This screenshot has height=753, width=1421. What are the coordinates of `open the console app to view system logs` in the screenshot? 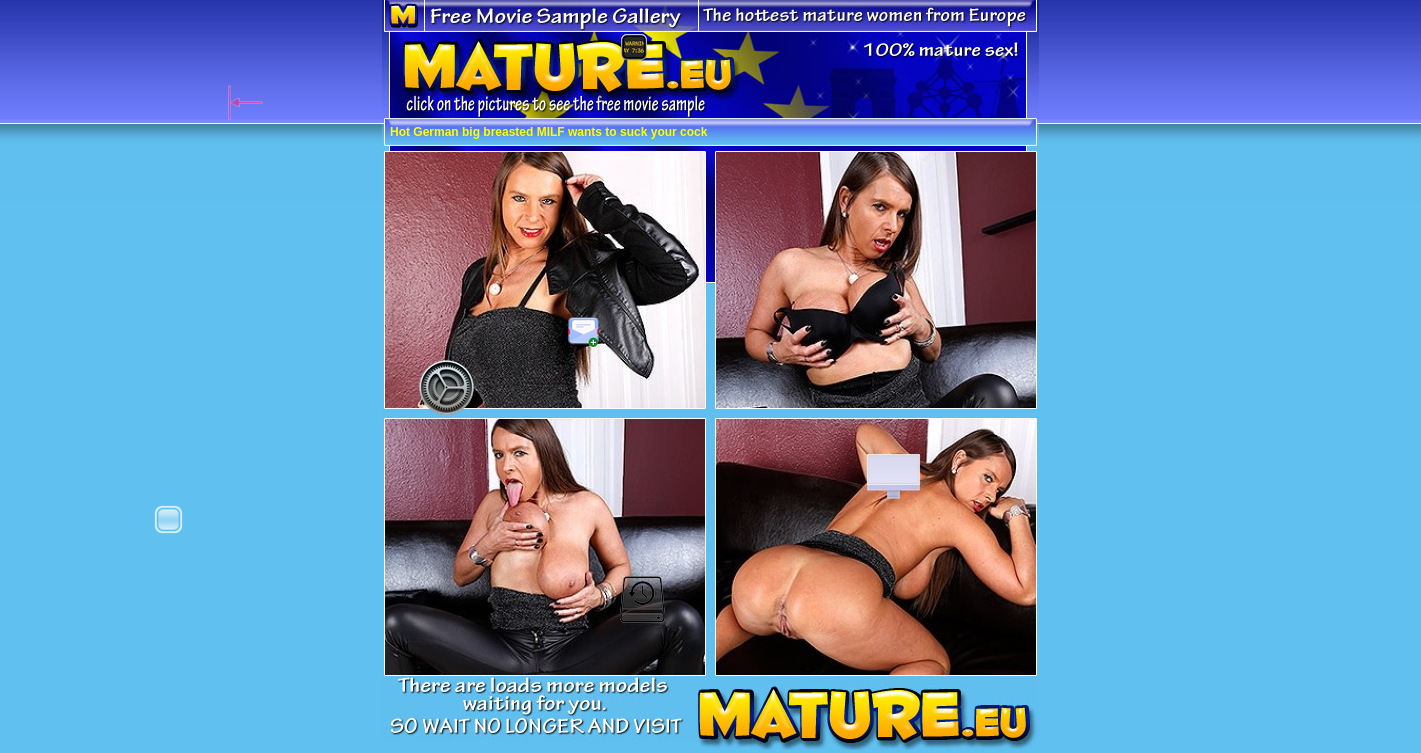 It's located at (634, 47).